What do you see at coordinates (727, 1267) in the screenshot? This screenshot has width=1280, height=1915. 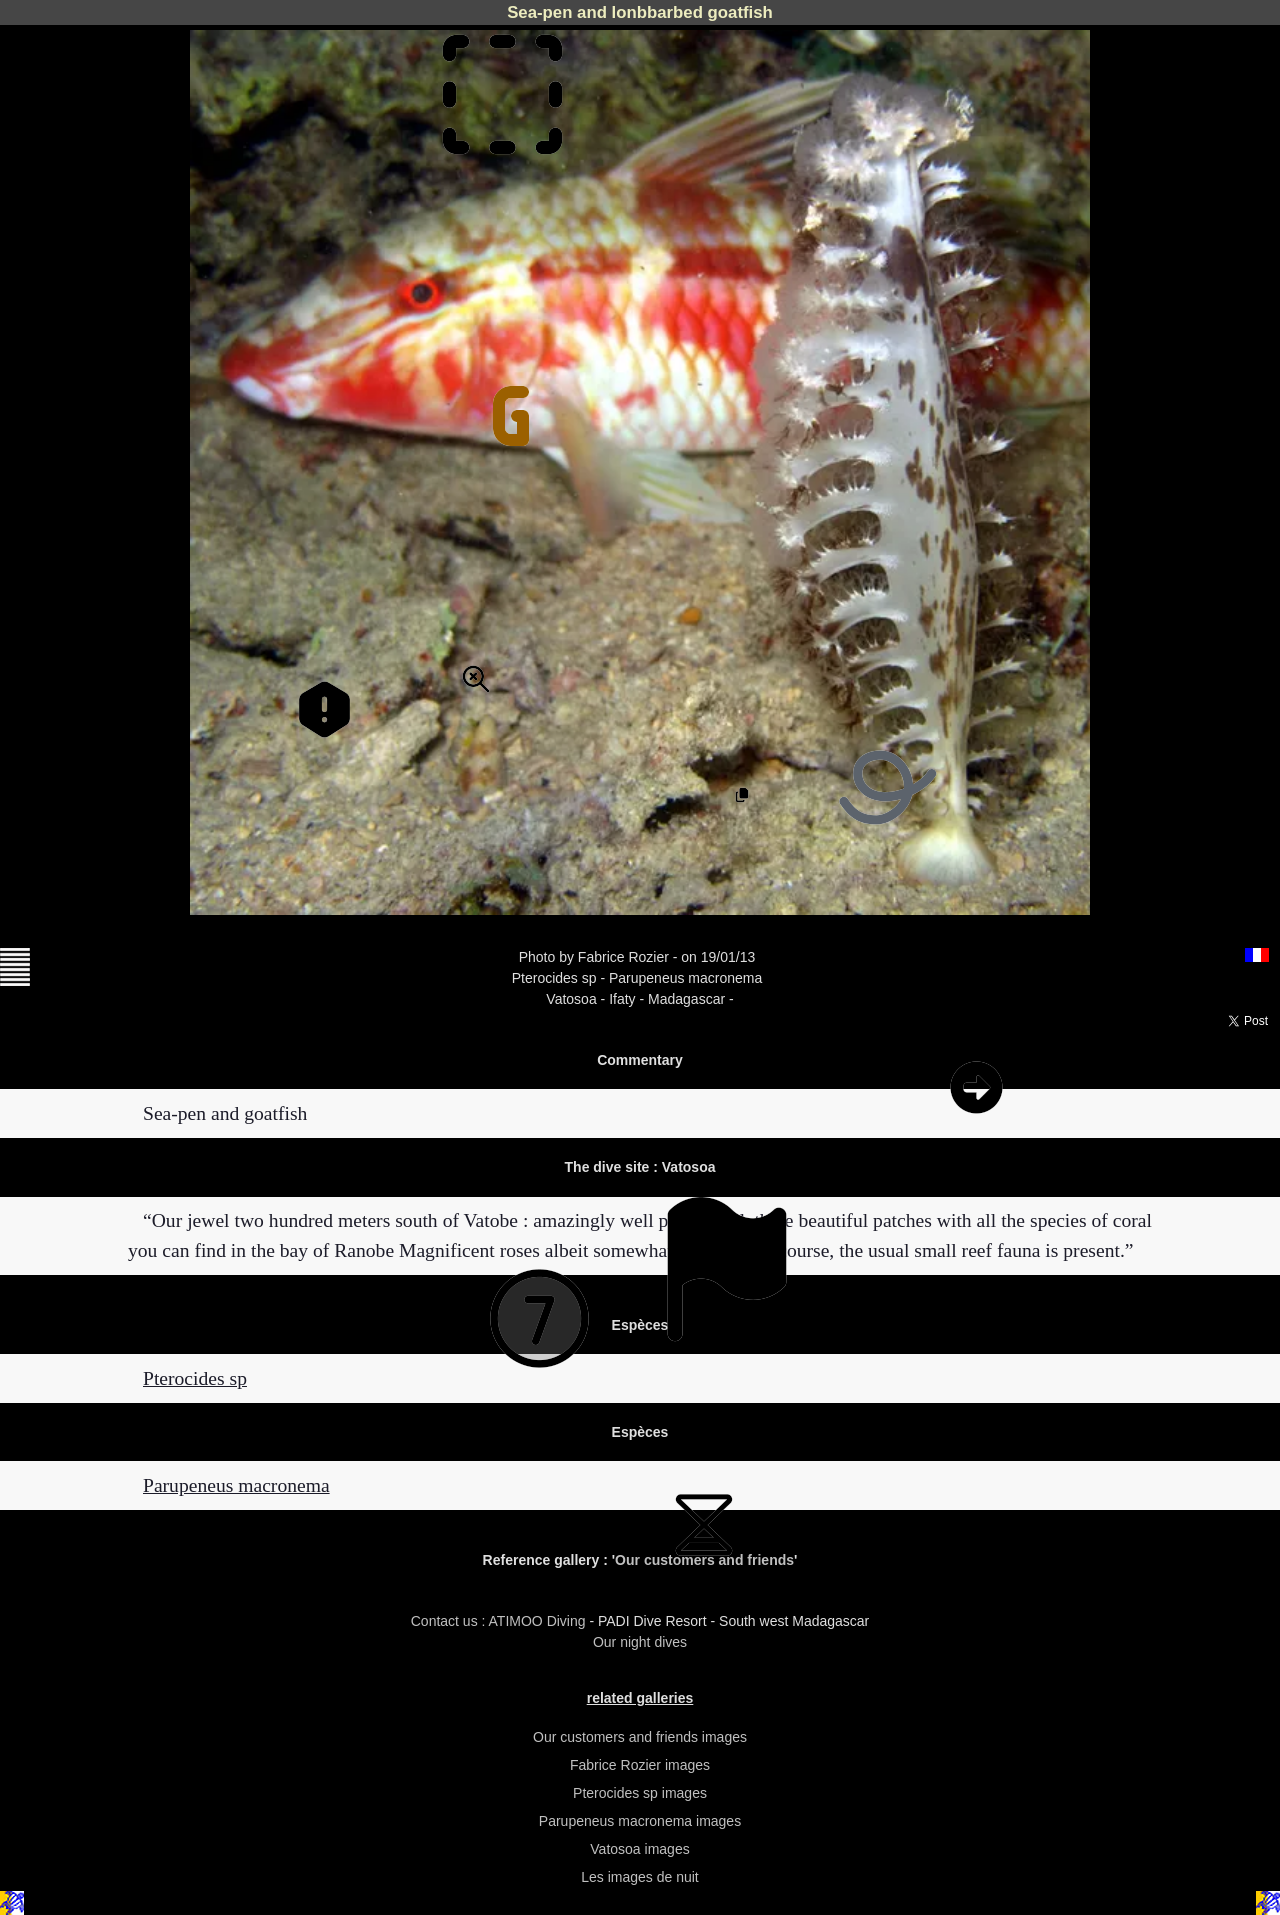 I see `flag or mark an item for follow-up` at bounding box center [727, 1267].